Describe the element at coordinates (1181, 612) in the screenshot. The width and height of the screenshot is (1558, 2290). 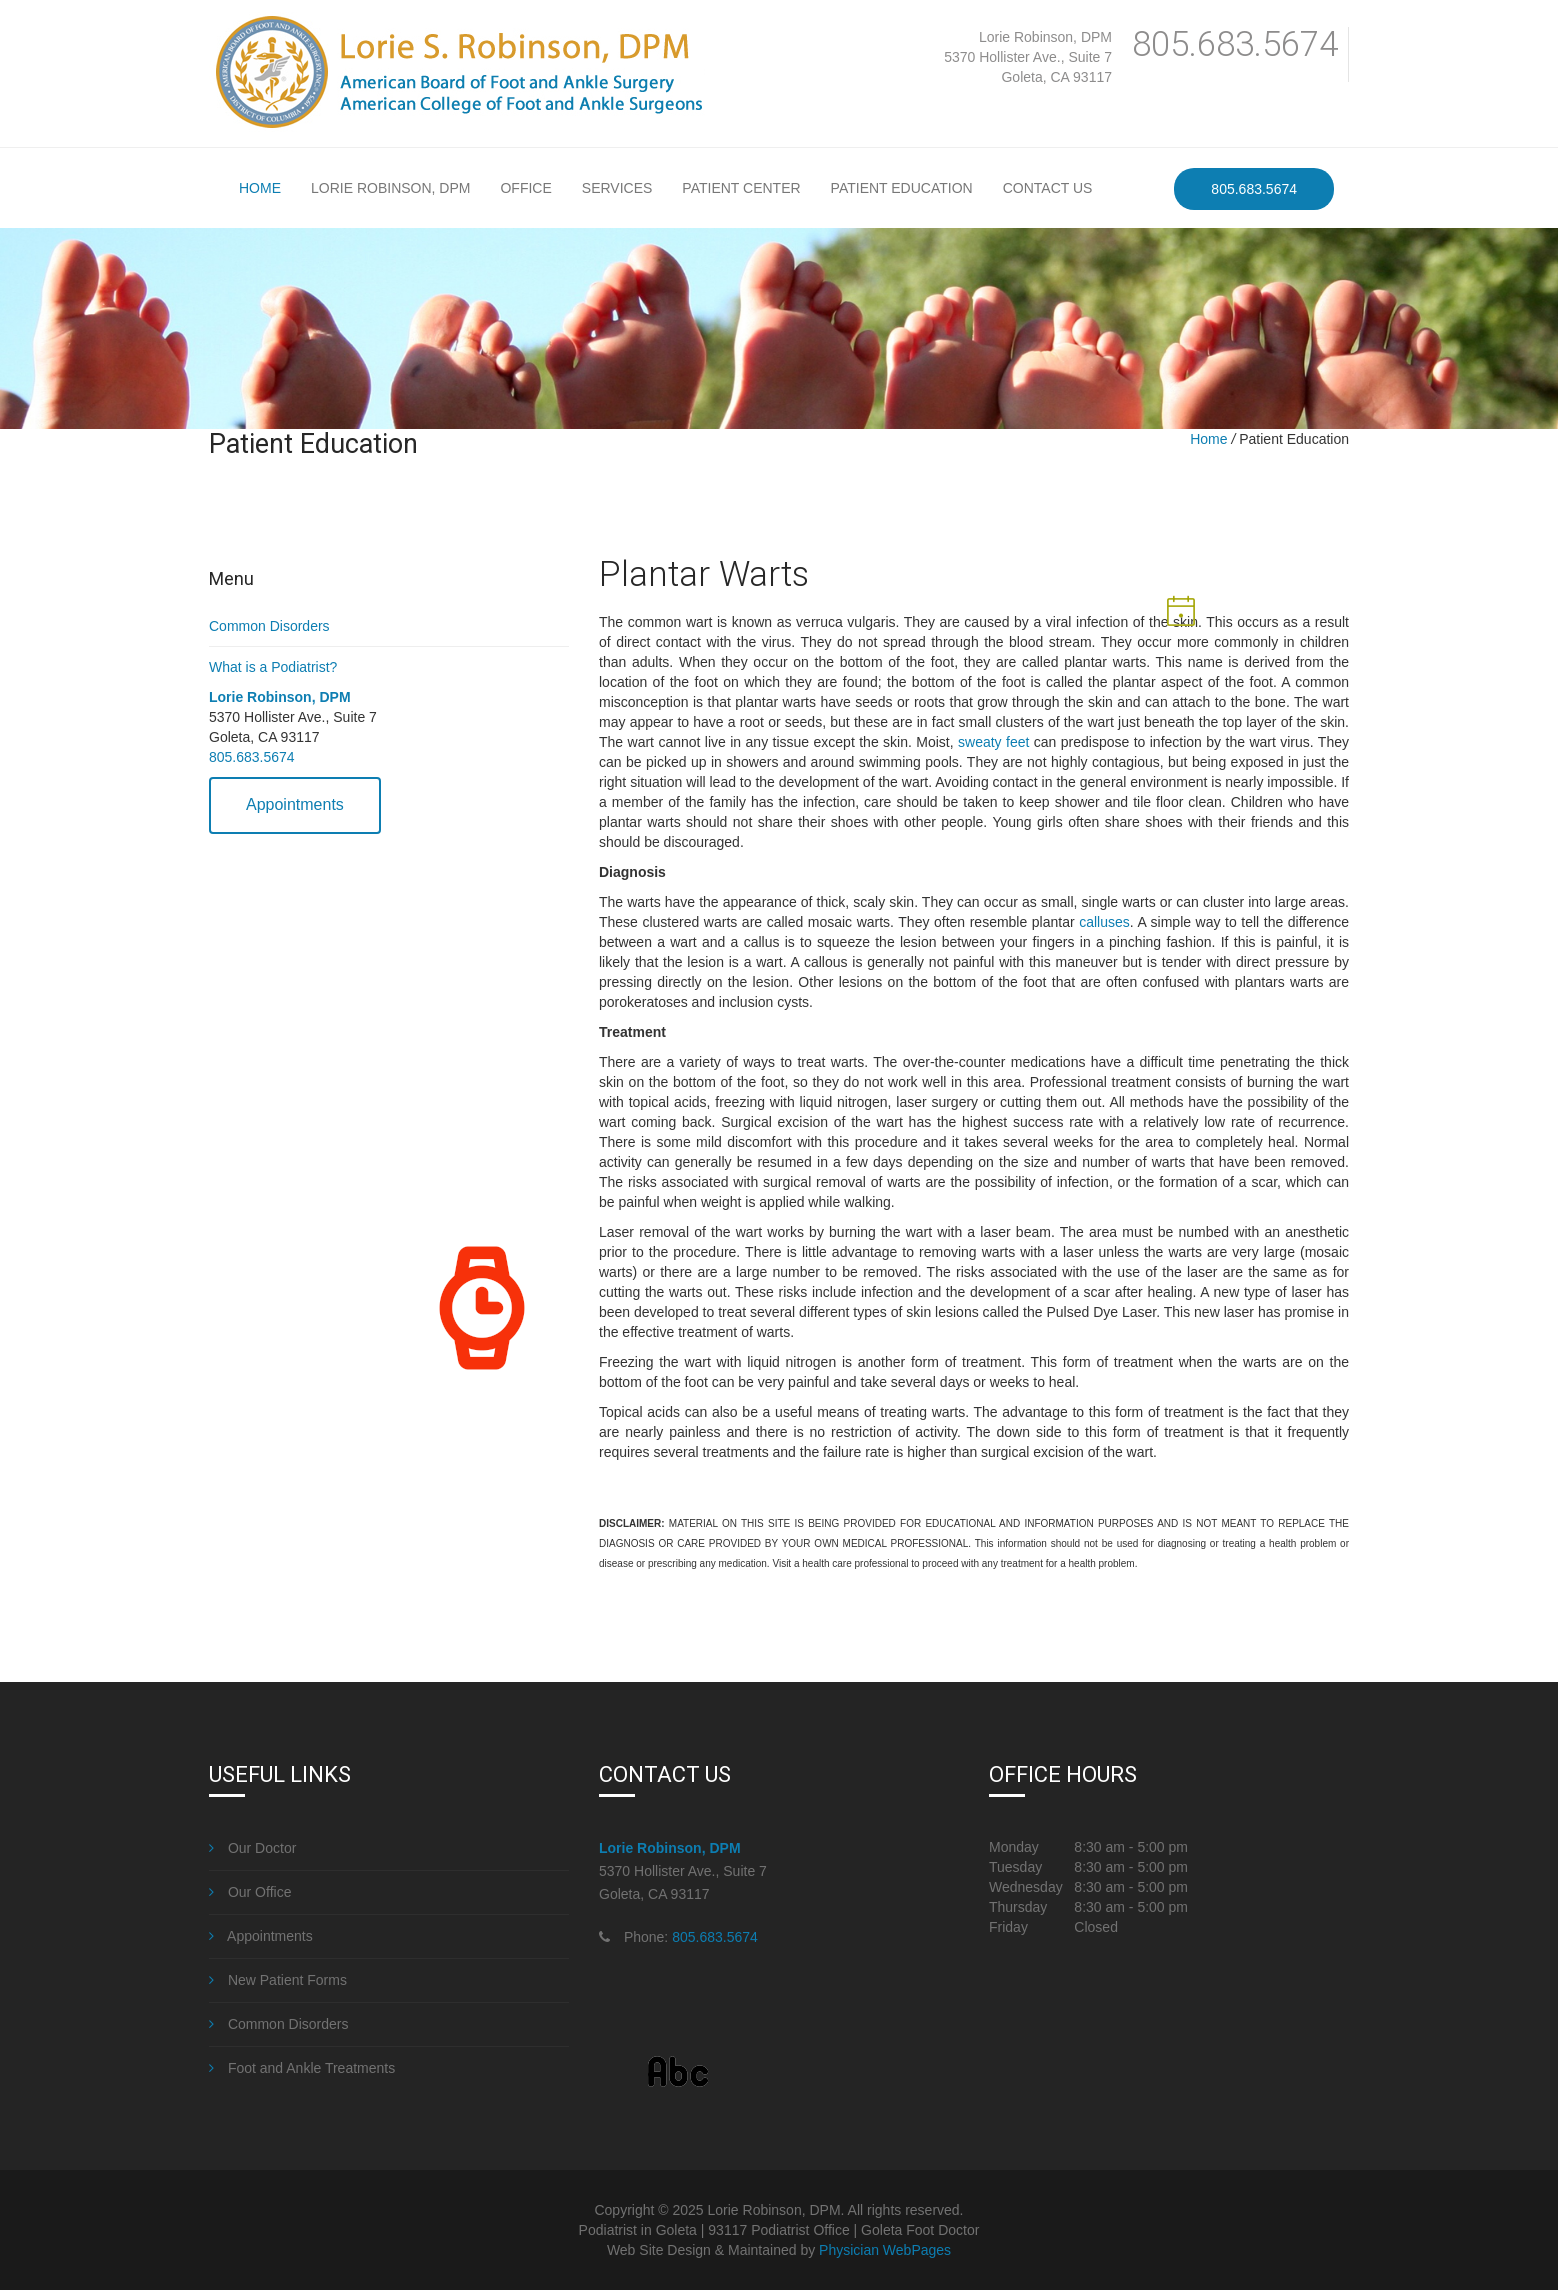
I see `indicates a calendar event or notification` at that location.